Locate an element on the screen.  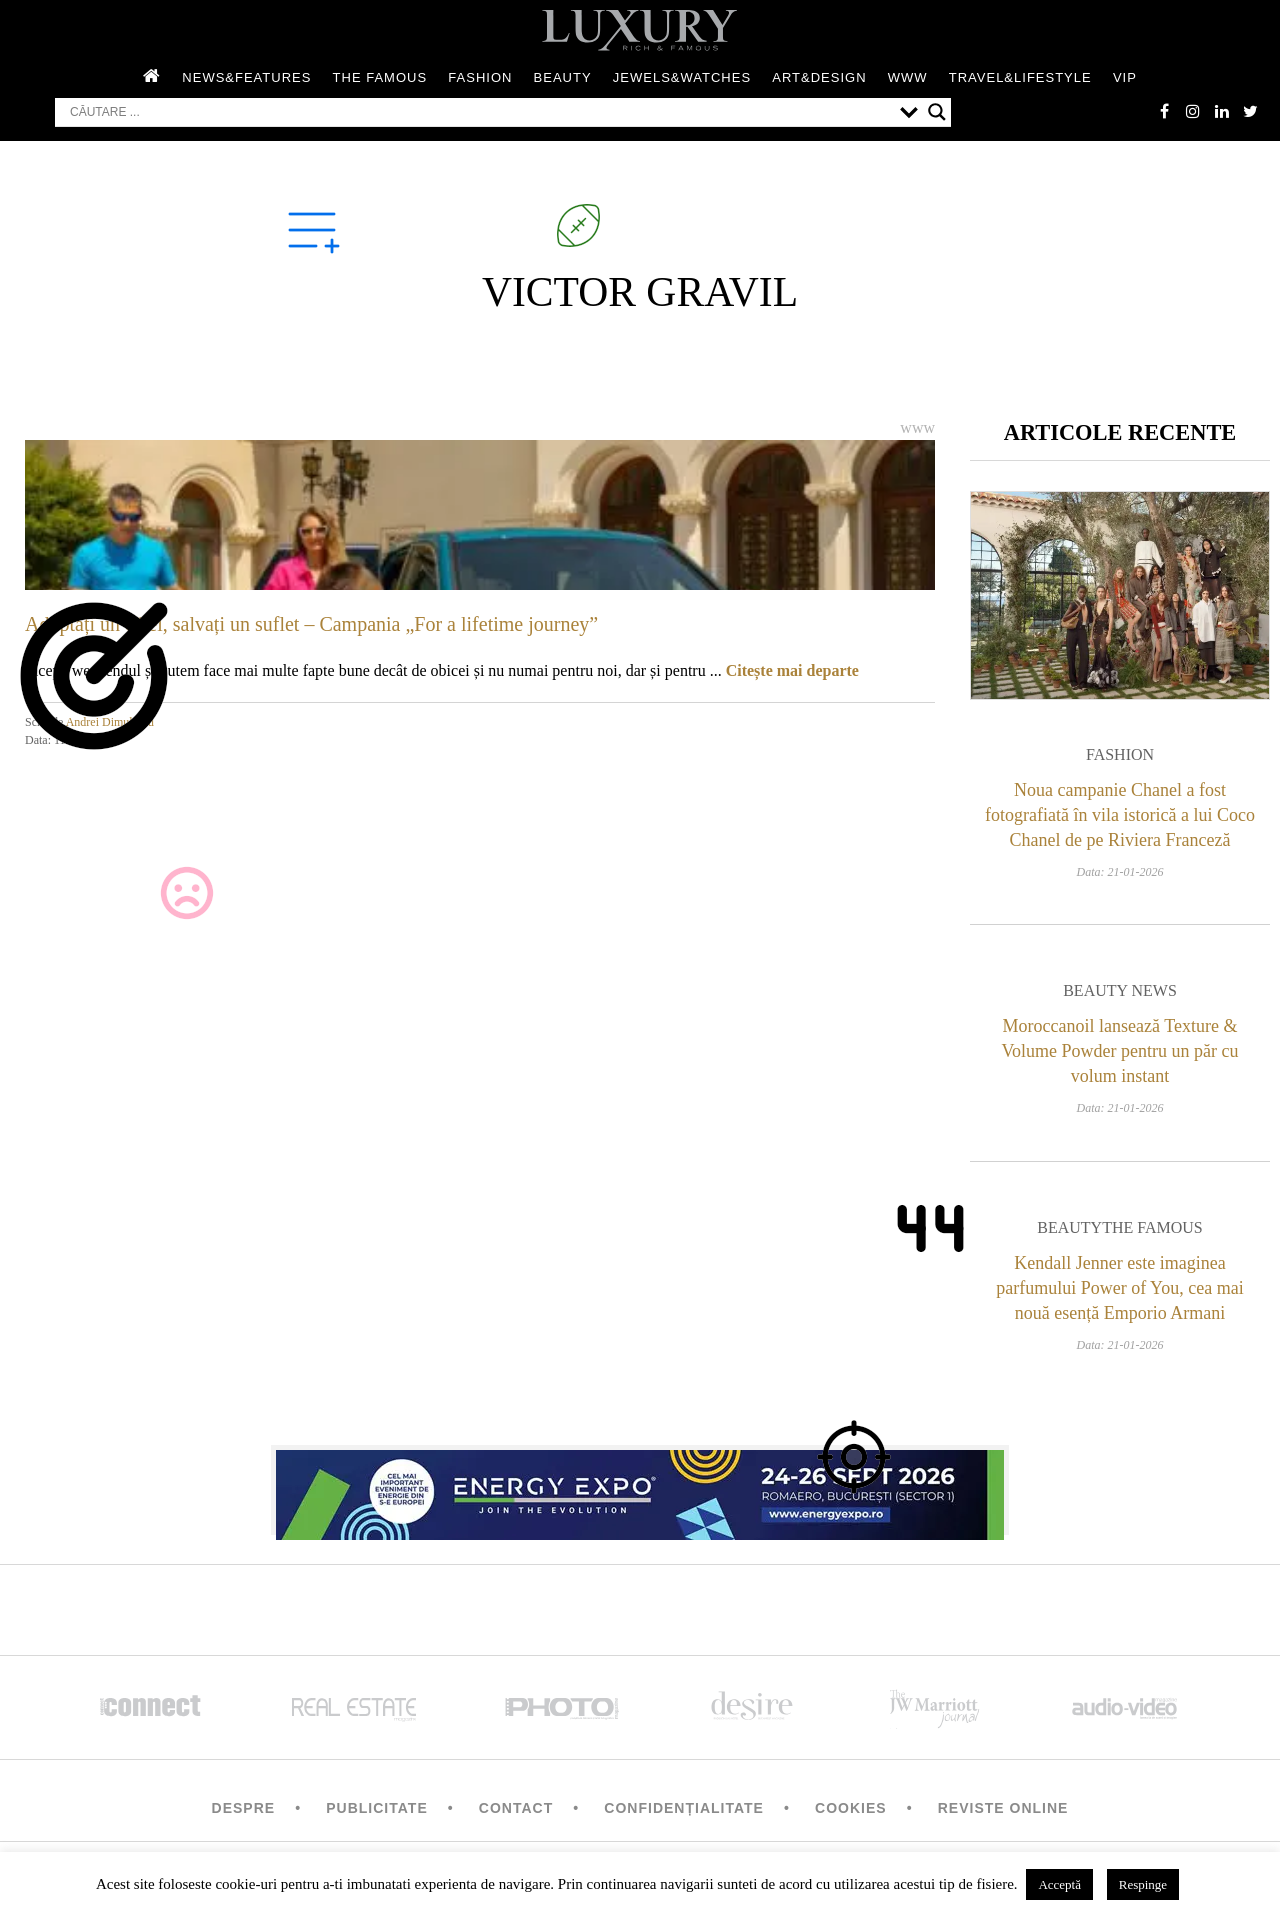
center map on current location is located at coordinates (854, 1457).